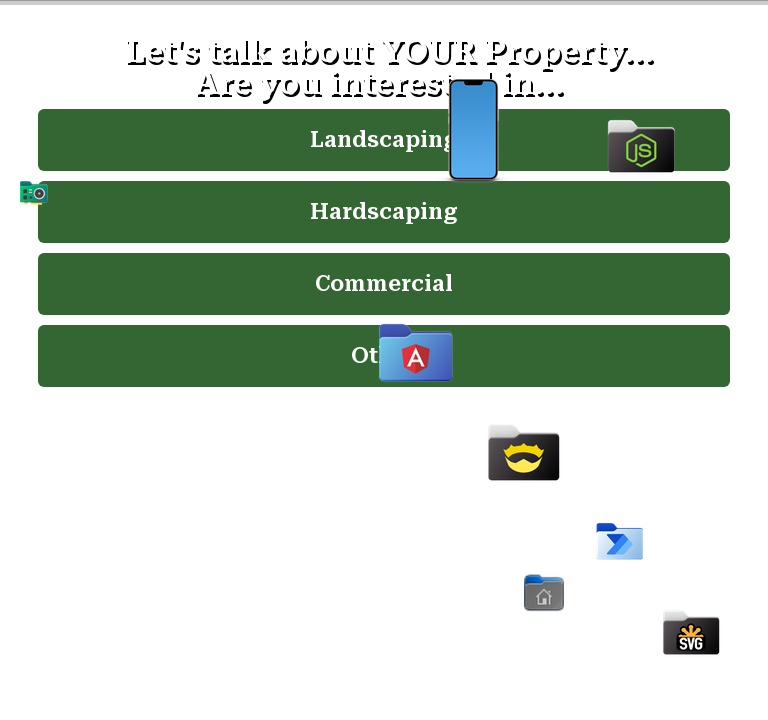 The width and height of the screenshot is (768, 720). Describe the element at coordinates (523, 454) in the screenshot. I see `folder containing nim programming language projects` at that location.